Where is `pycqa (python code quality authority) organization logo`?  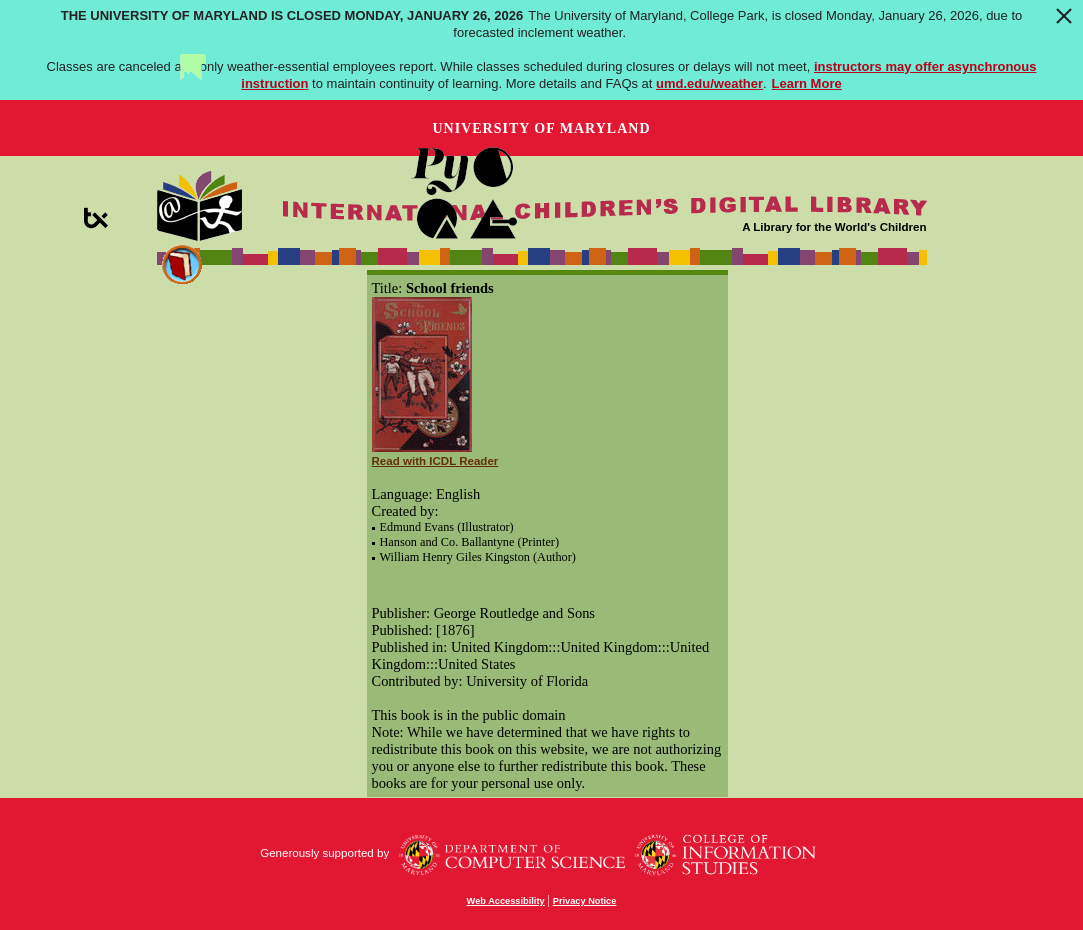
pycqa (python code quality authority) organization logo is located at coordinates (464, 193).